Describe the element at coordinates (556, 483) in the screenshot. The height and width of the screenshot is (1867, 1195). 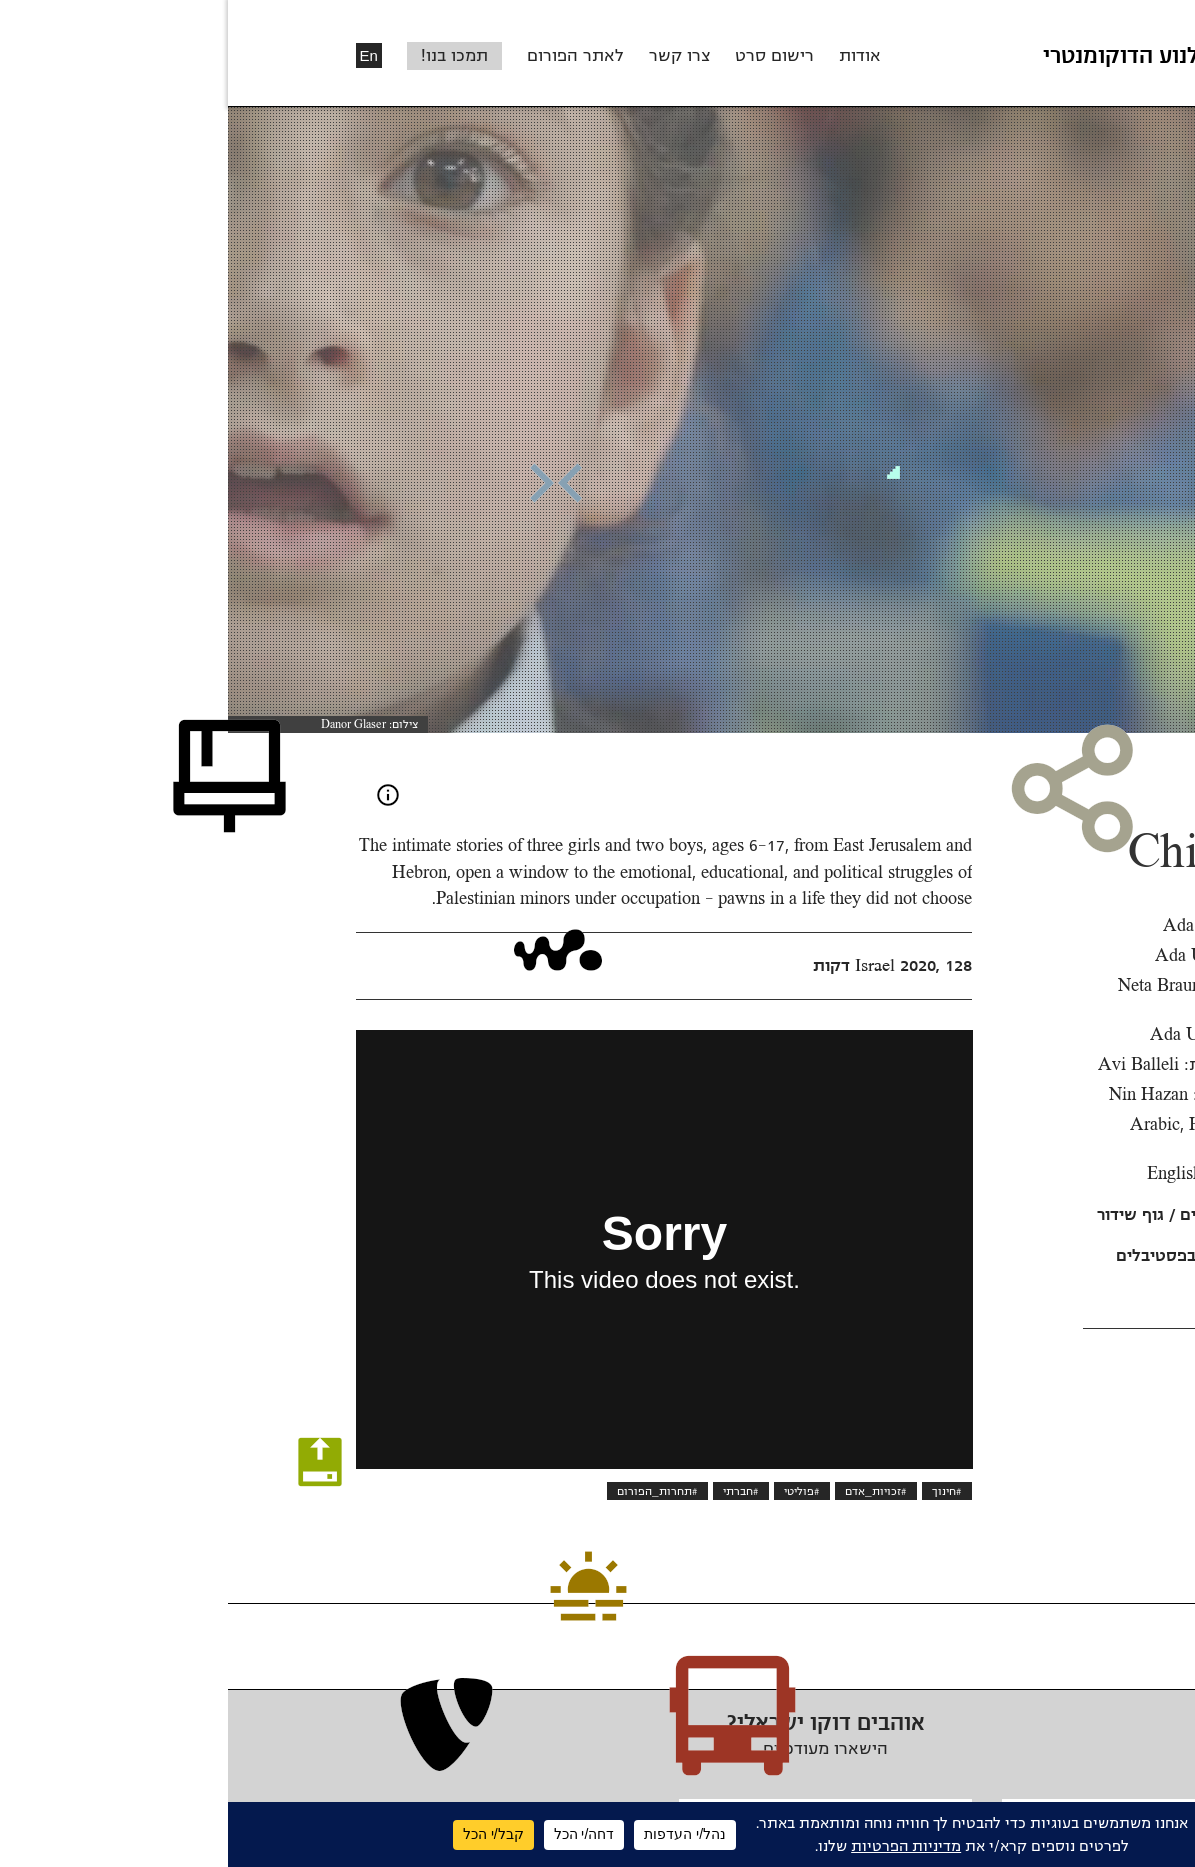
I see `collapse or contract horizontal panels` at that location.